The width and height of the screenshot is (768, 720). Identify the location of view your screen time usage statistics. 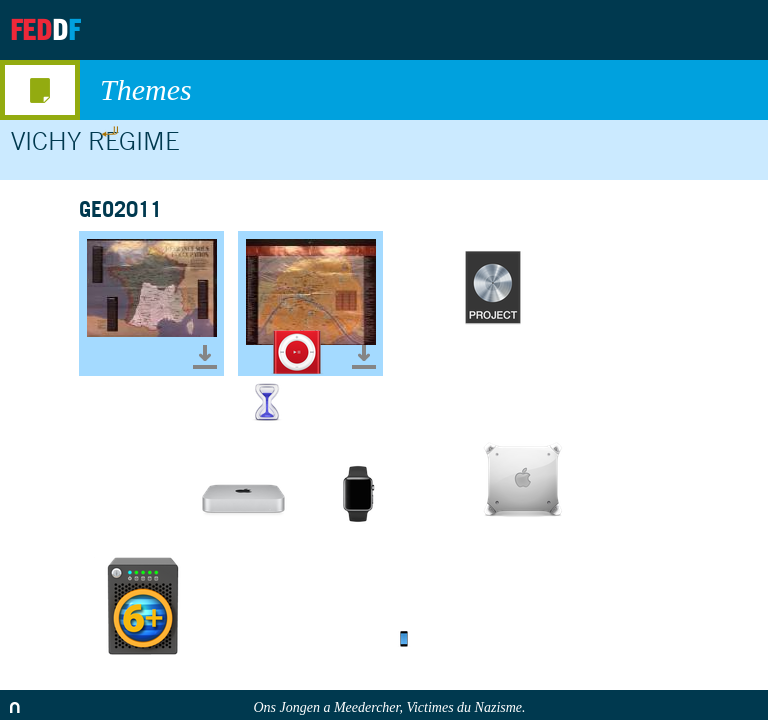
(267, 402).